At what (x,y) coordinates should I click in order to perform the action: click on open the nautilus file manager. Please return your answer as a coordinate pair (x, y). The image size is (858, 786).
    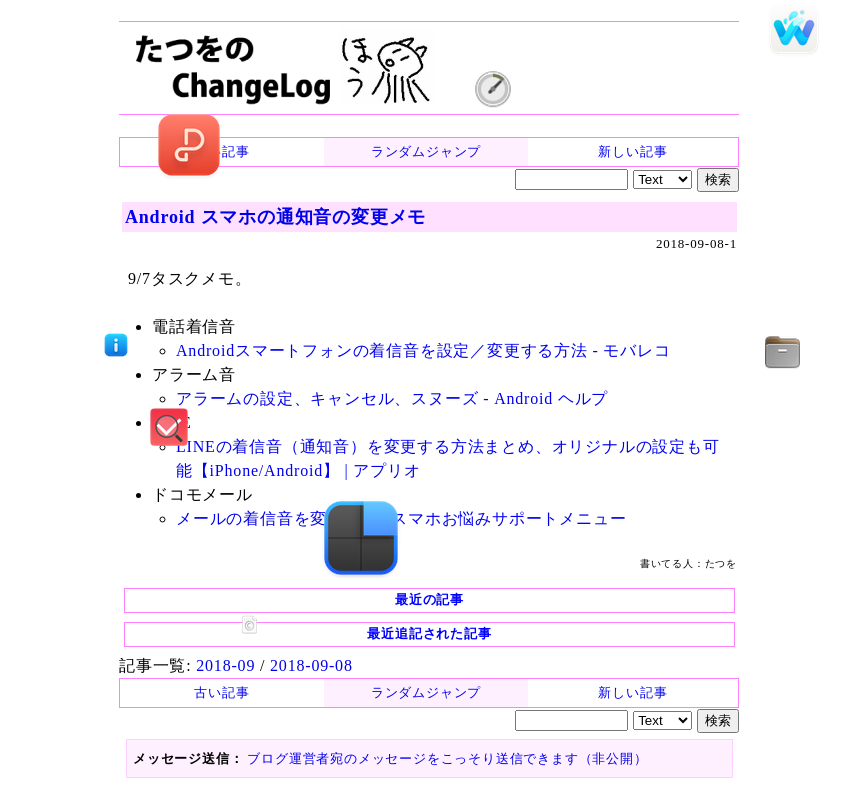
    Looking at the image, I should click on (782, 351).